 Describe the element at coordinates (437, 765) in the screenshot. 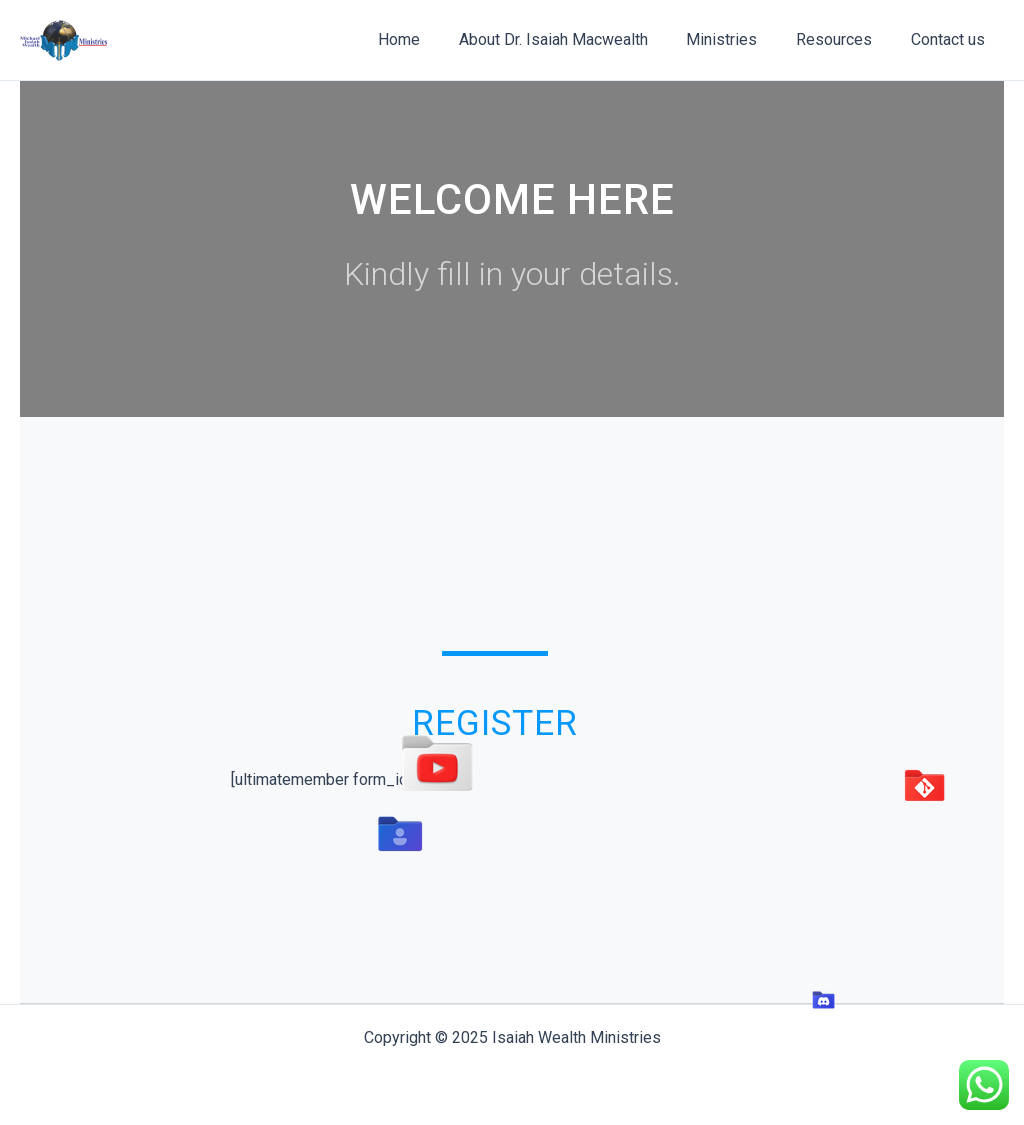

I see `open folder containing YouTube downloads` at that location.